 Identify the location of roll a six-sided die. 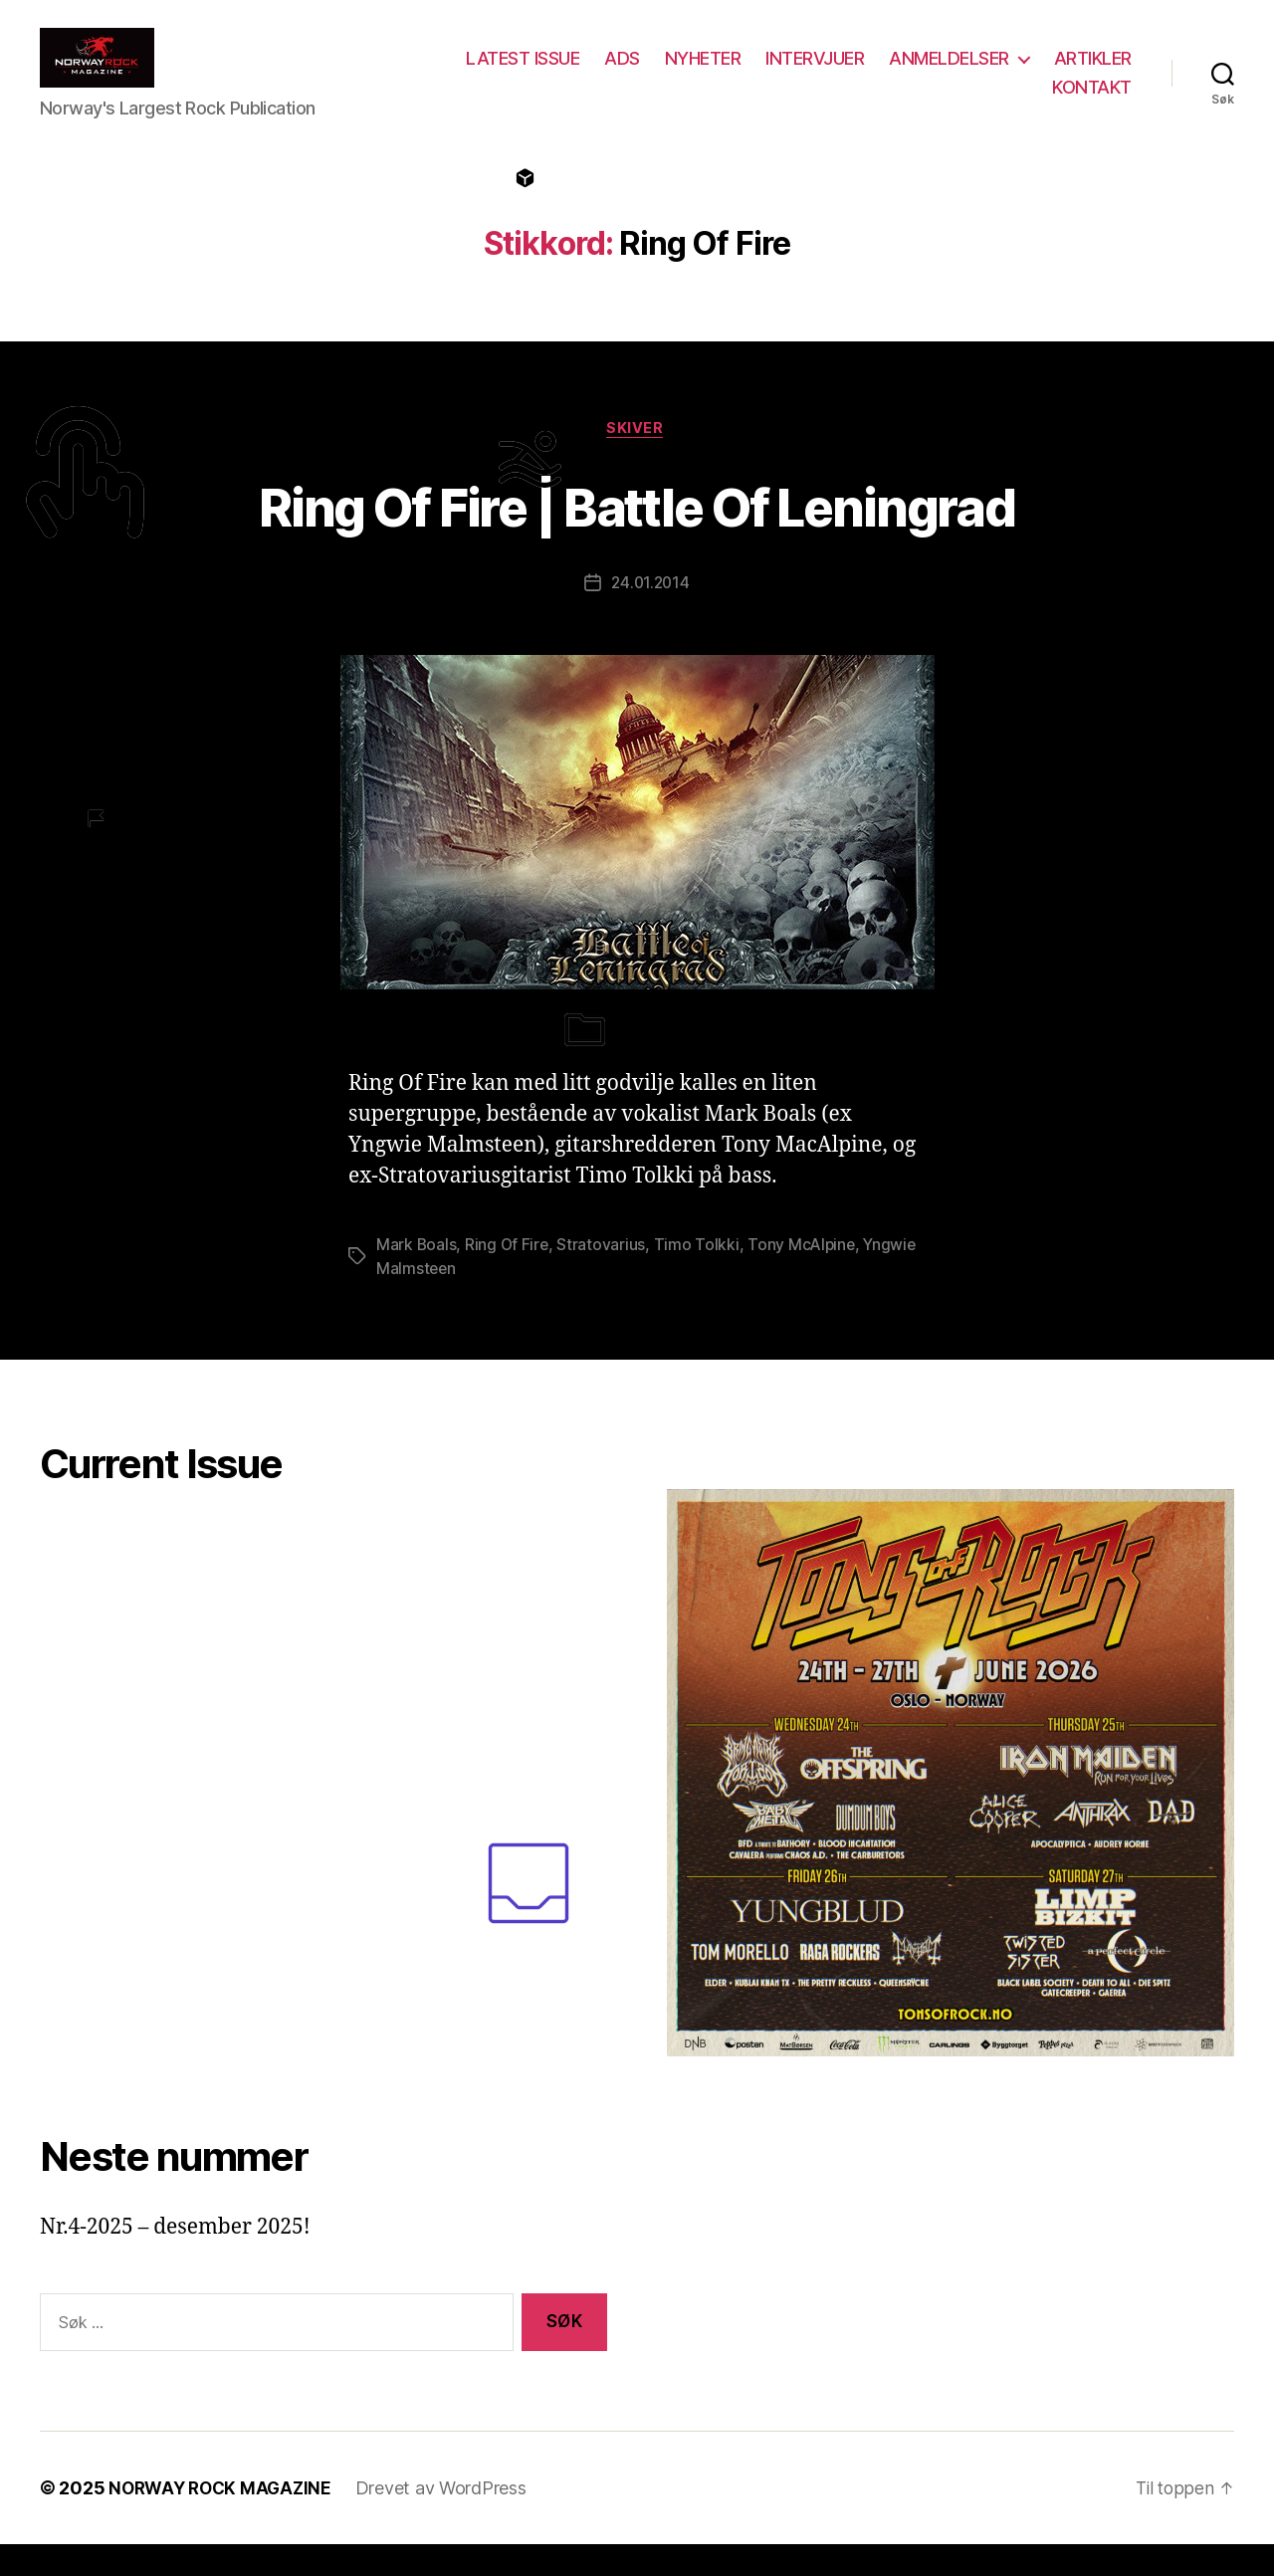
(525, 177).